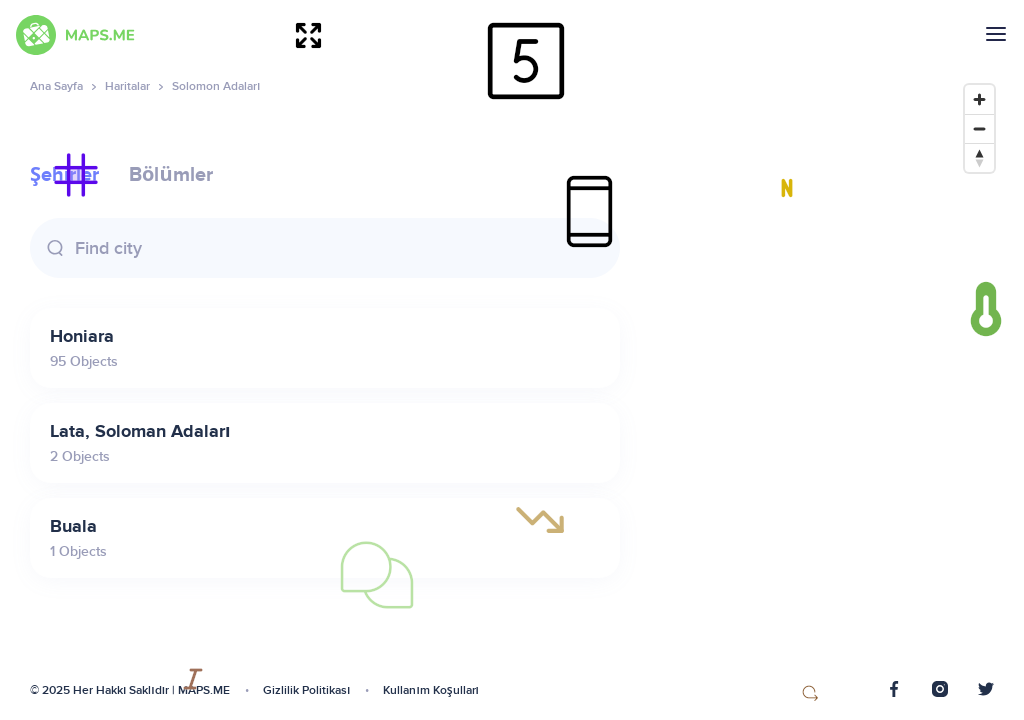 The height and width of the screenshot is (720, 1024). I want to click on indicates high temperature reading, so click(986, 309).